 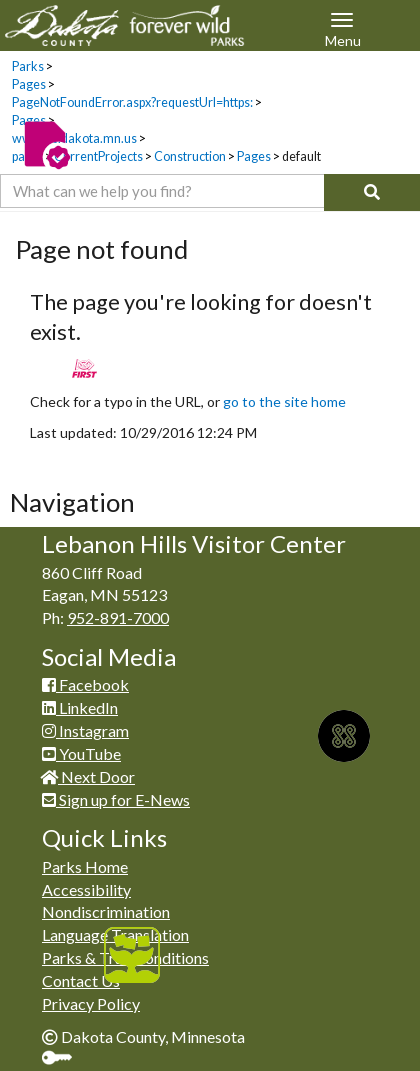 What do you see at coordinates (84, 368) in the screenshot?
I see `FIRST Robotics competition logo` at bounding box center [84, 368].